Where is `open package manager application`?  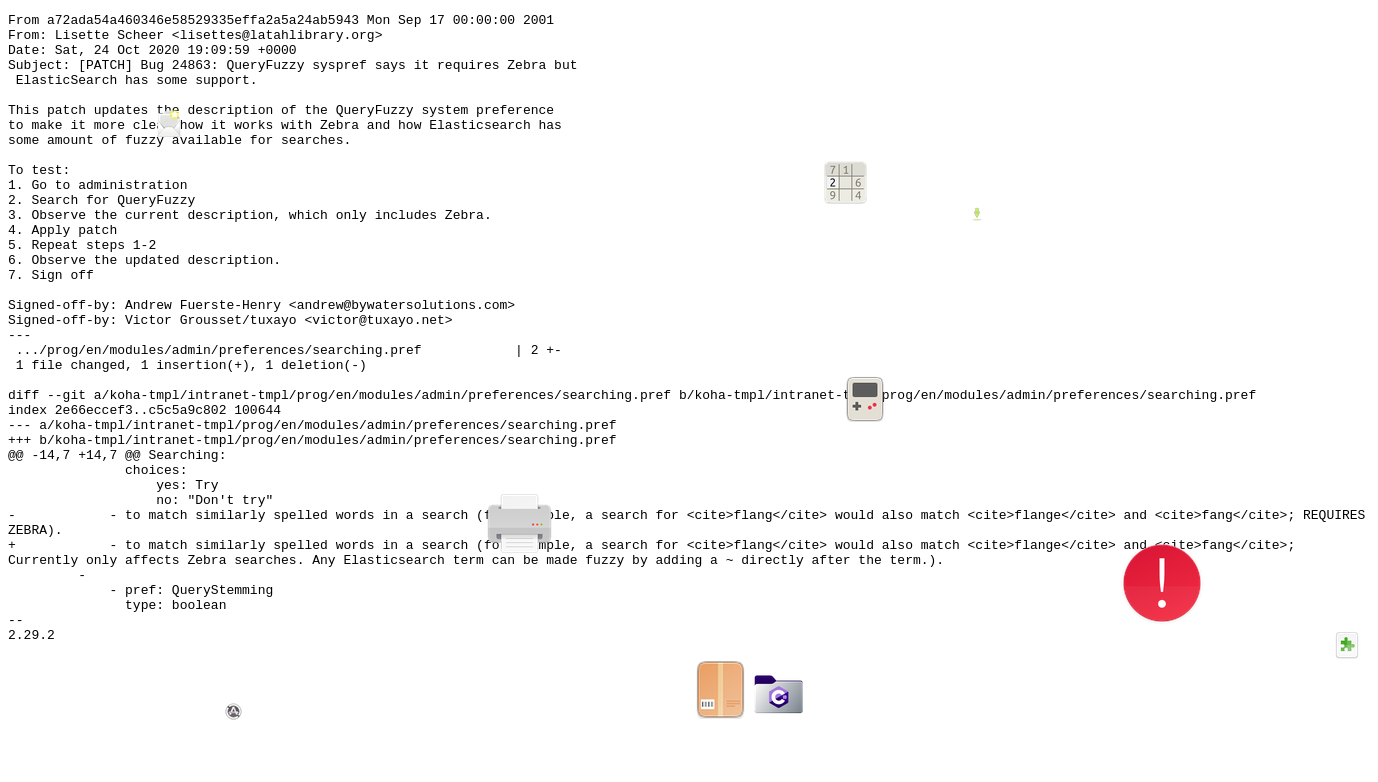
open package manager application is located at coordinates (720, 689).